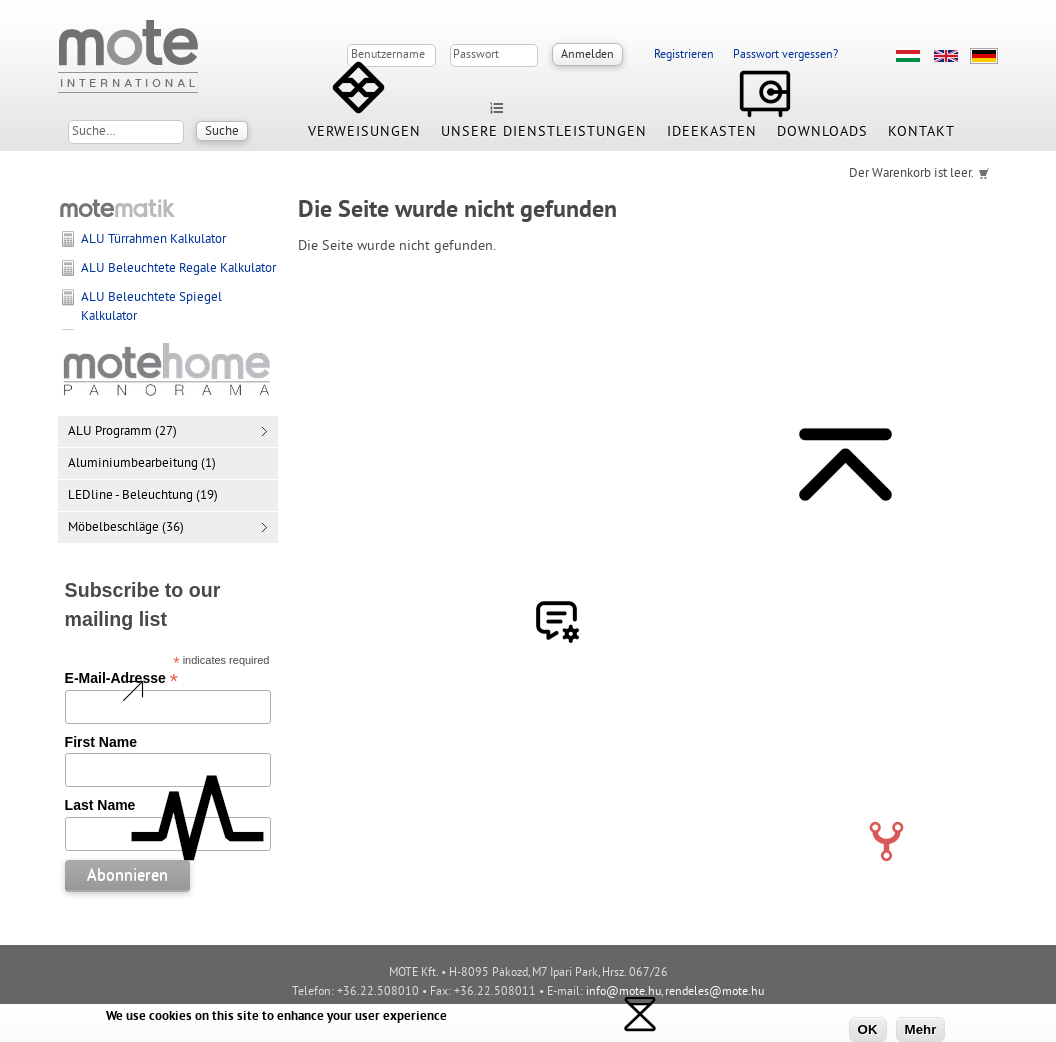 The image size is (1056, 1042). Describe the element at coordinates (886, 841) in the screenshot. I see `view git branch network or commit history` at that location.